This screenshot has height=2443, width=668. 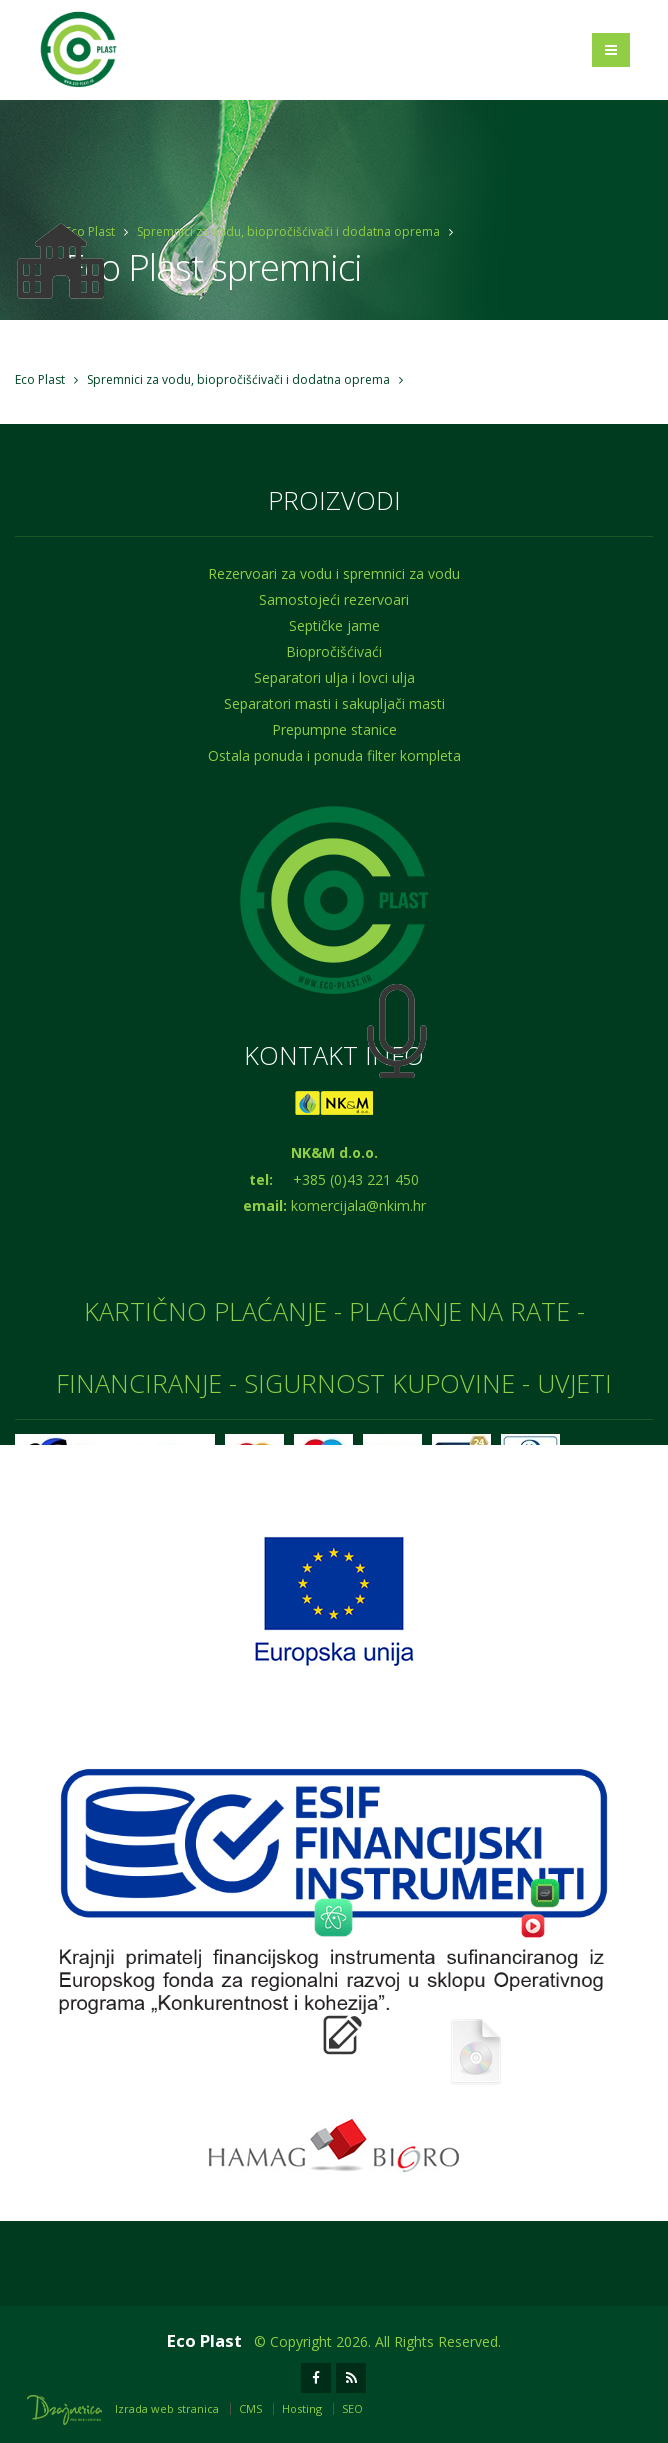 I want to click on open Atom text editor, so click(x=333, y=1917).